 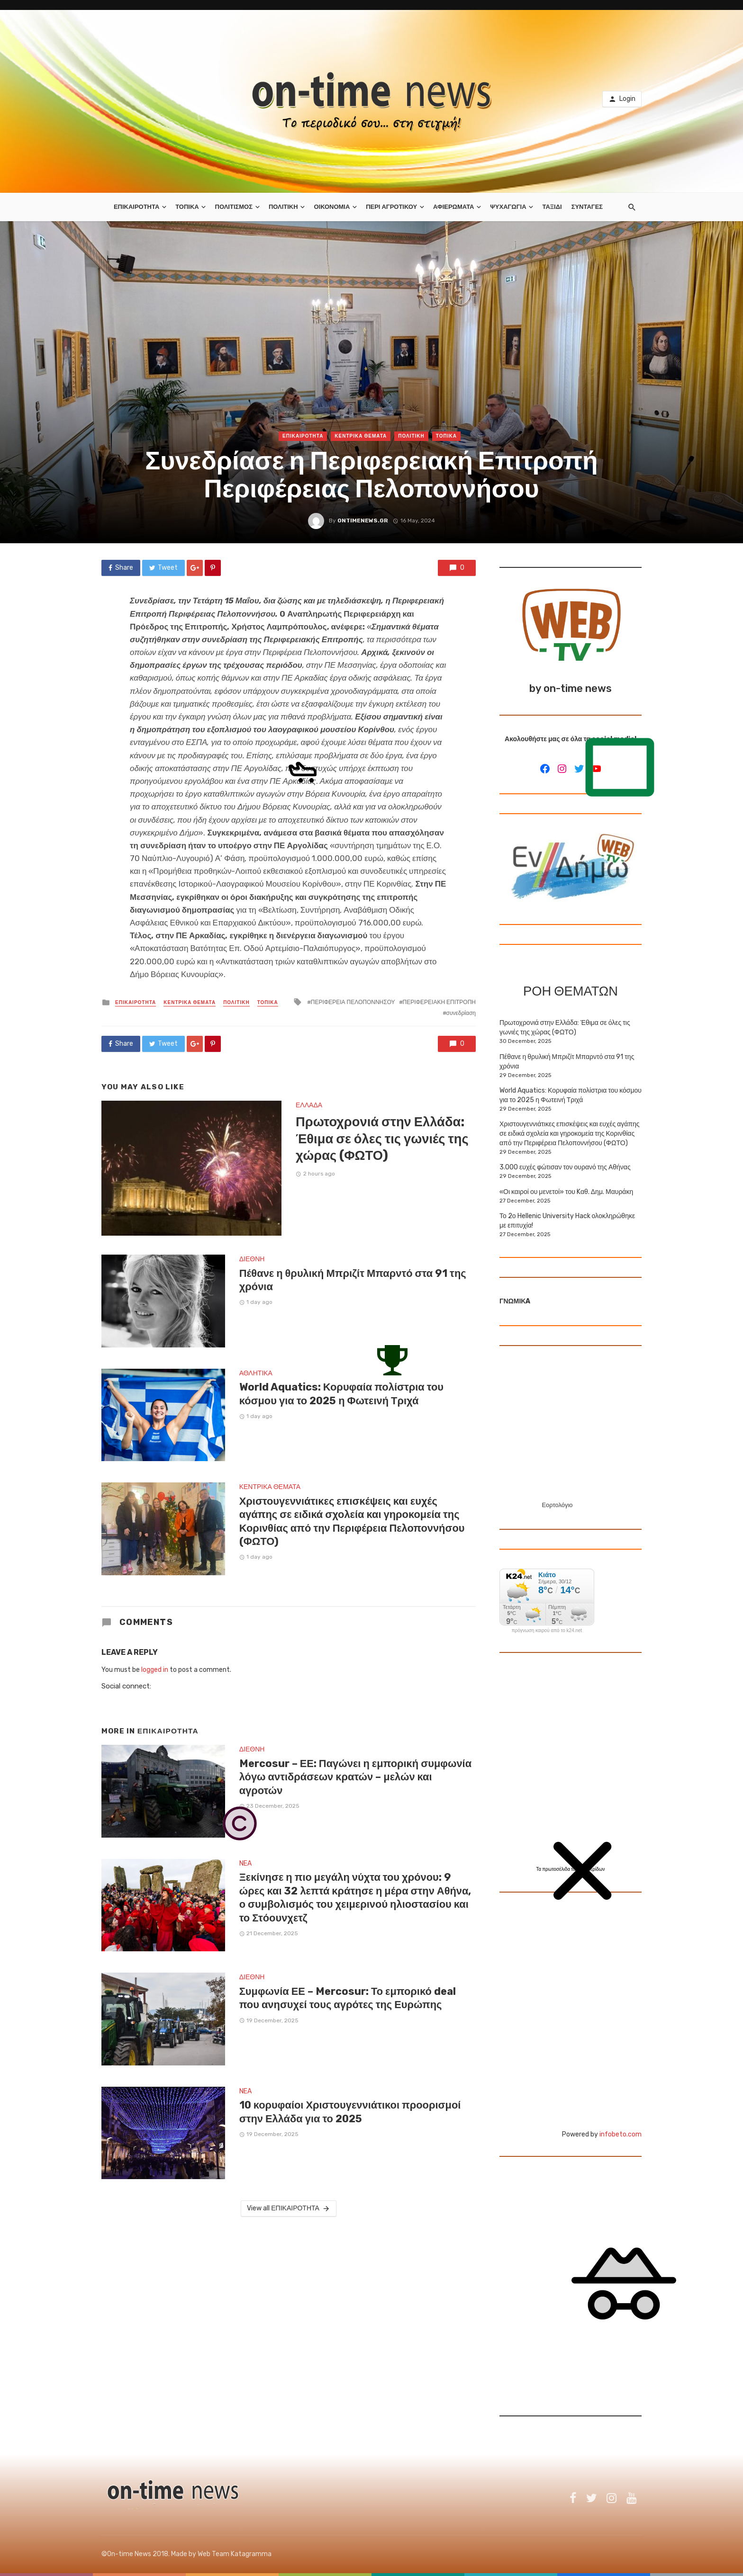 What do you see at coordinates (392, 1360) in the screenshot?
I see `view achievements or awards` at bounding box center [392, 1360].